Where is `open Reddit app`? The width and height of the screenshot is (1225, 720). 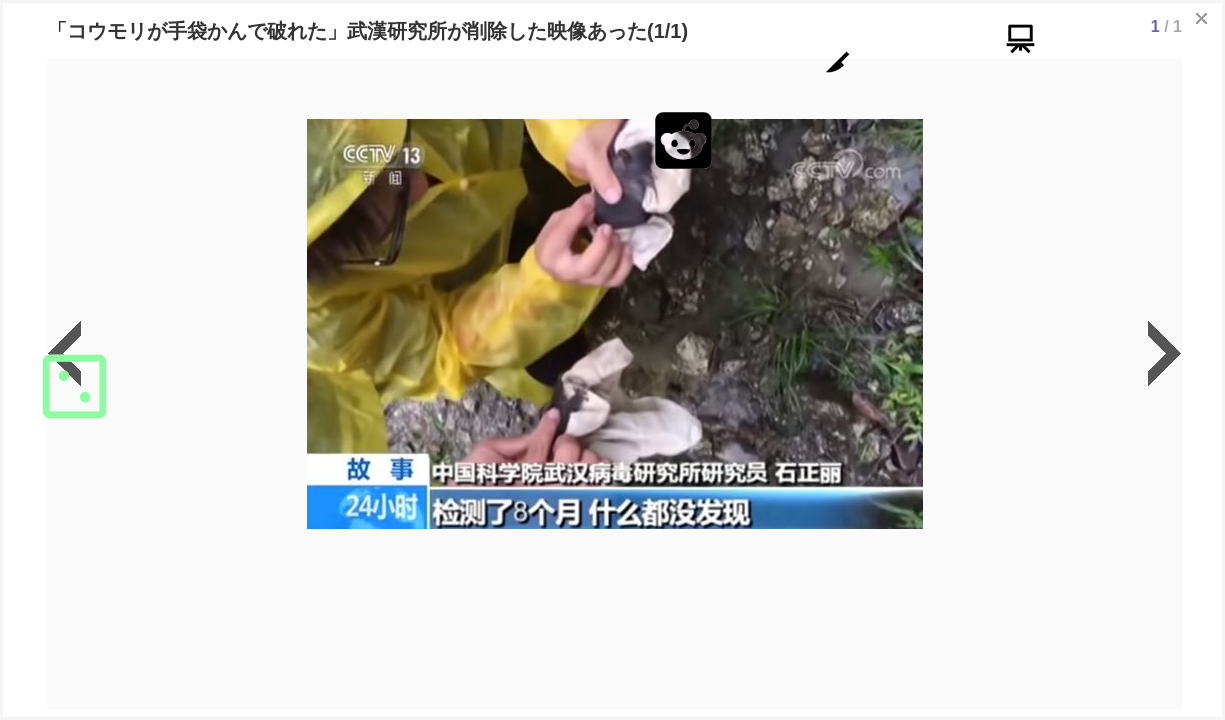
open Reddit app is located at coordinates (683, 140).